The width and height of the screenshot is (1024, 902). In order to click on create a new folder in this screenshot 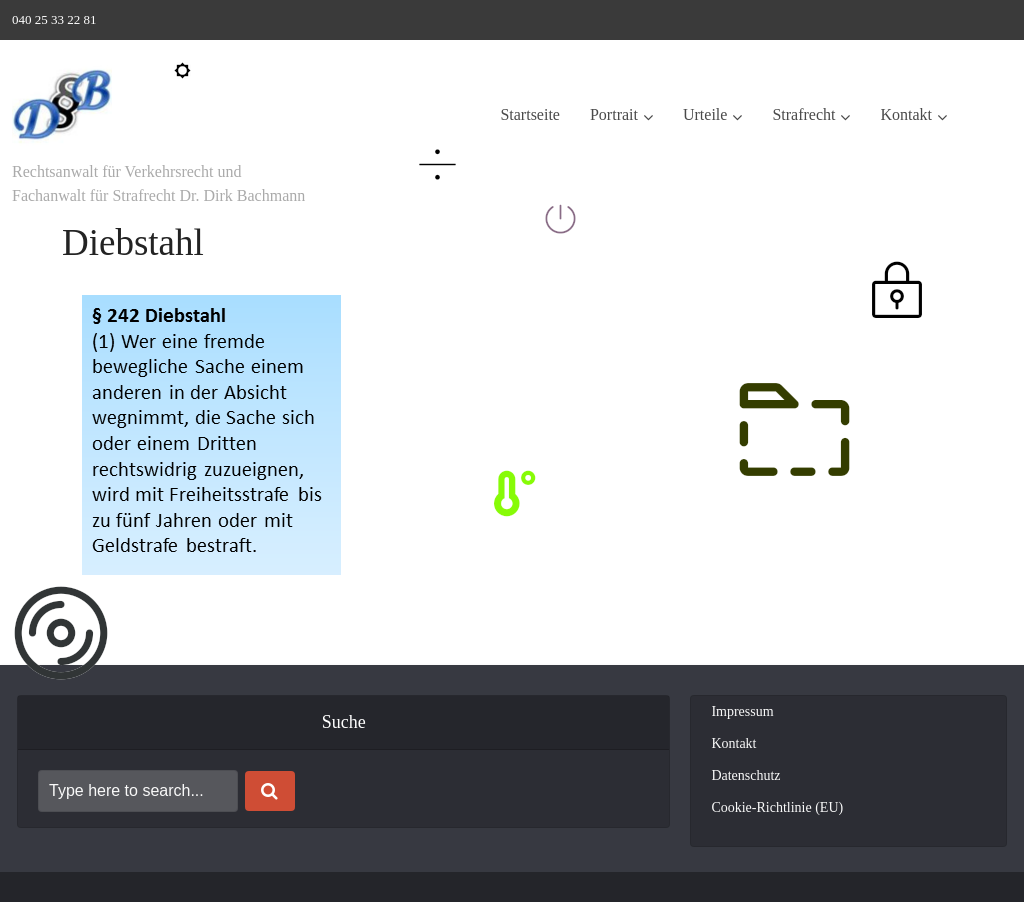, I will do `click(794, 429)`.